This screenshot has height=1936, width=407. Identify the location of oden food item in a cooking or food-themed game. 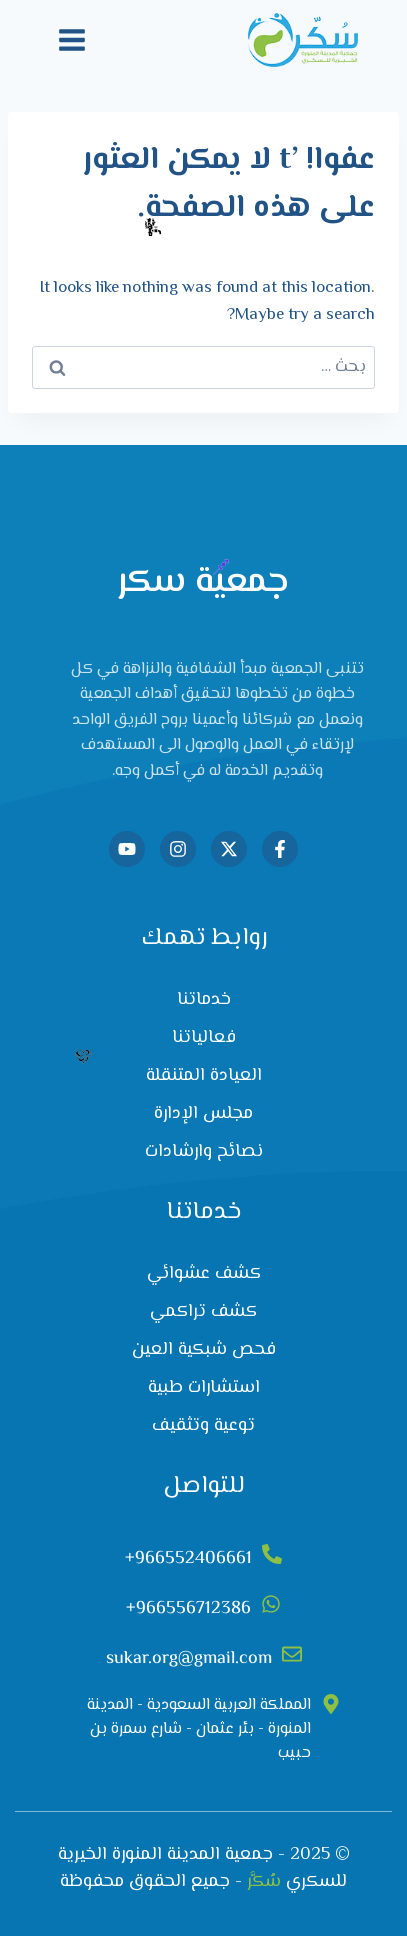
(221, 567).